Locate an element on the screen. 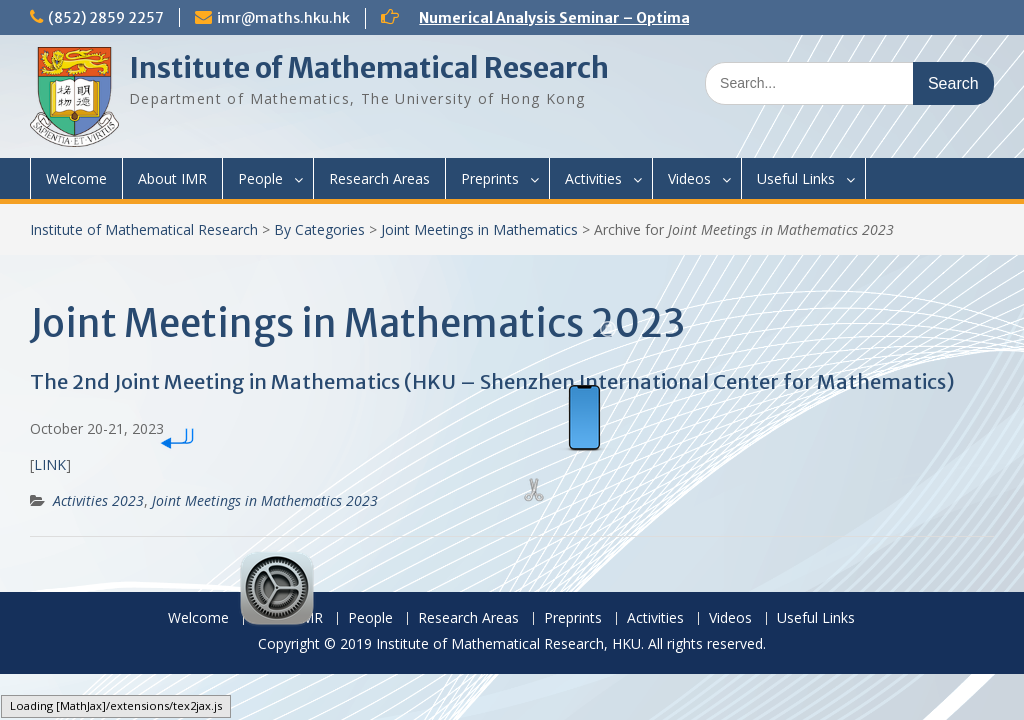 This screenshot has width=1024, height=720. reply to all recipients in an email thread is located at coordinates (176, 438).